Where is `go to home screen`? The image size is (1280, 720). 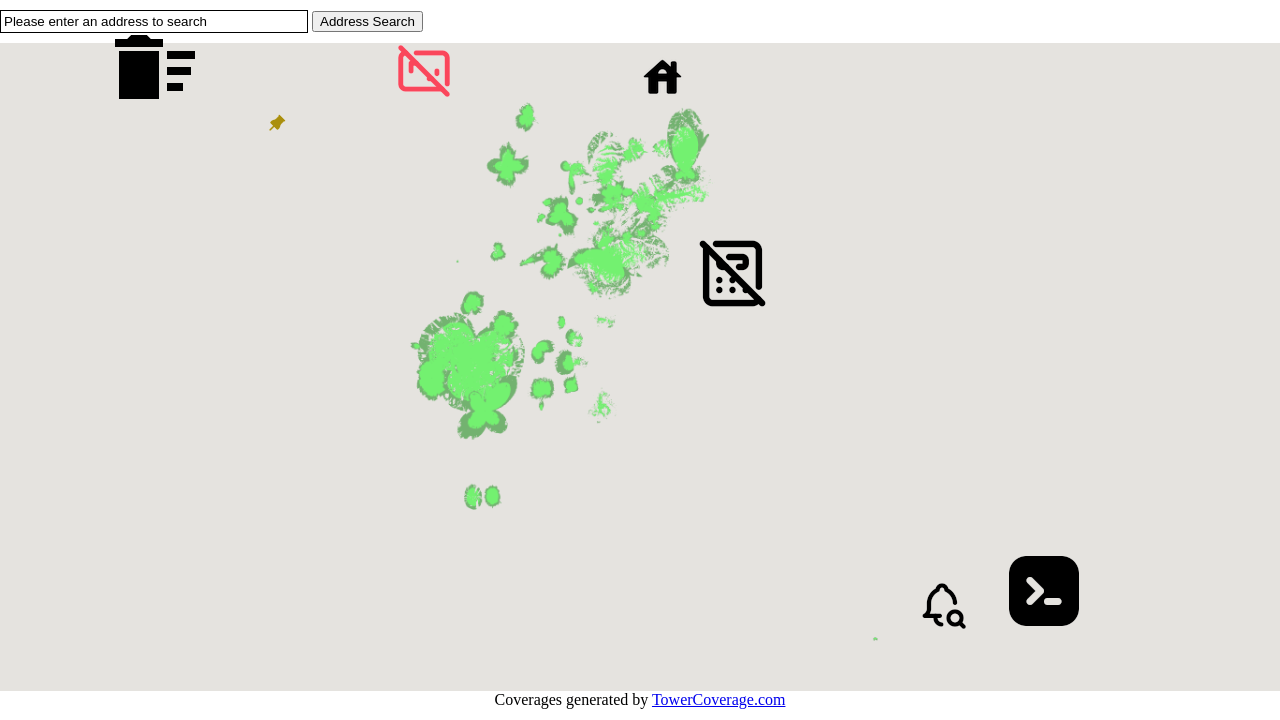
go to home screen is located at coordinates (662, 77).